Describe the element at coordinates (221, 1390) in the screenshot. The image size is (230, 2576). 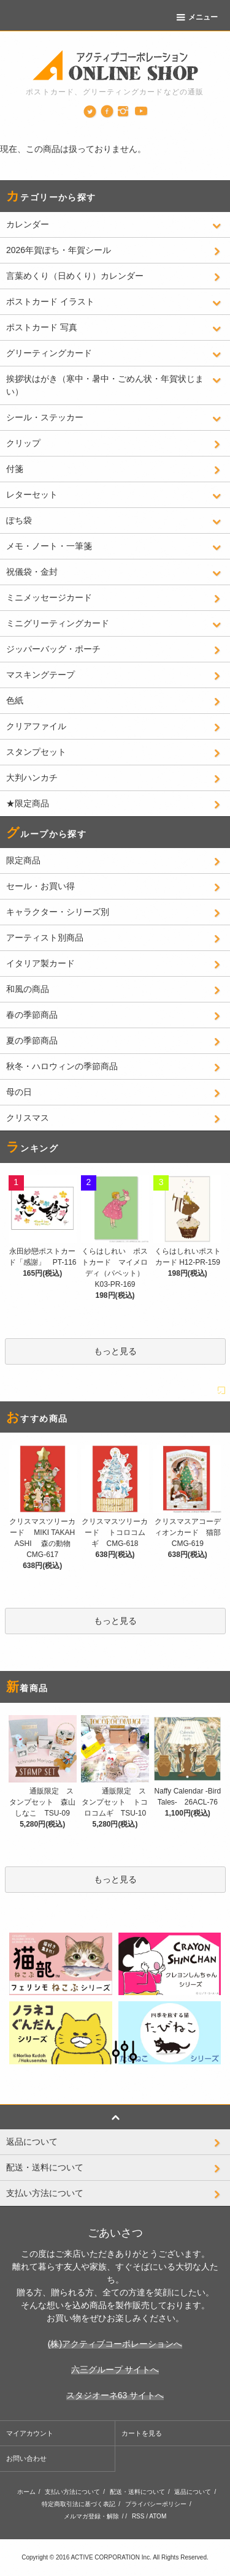
I see `mark task as complete` at that location.